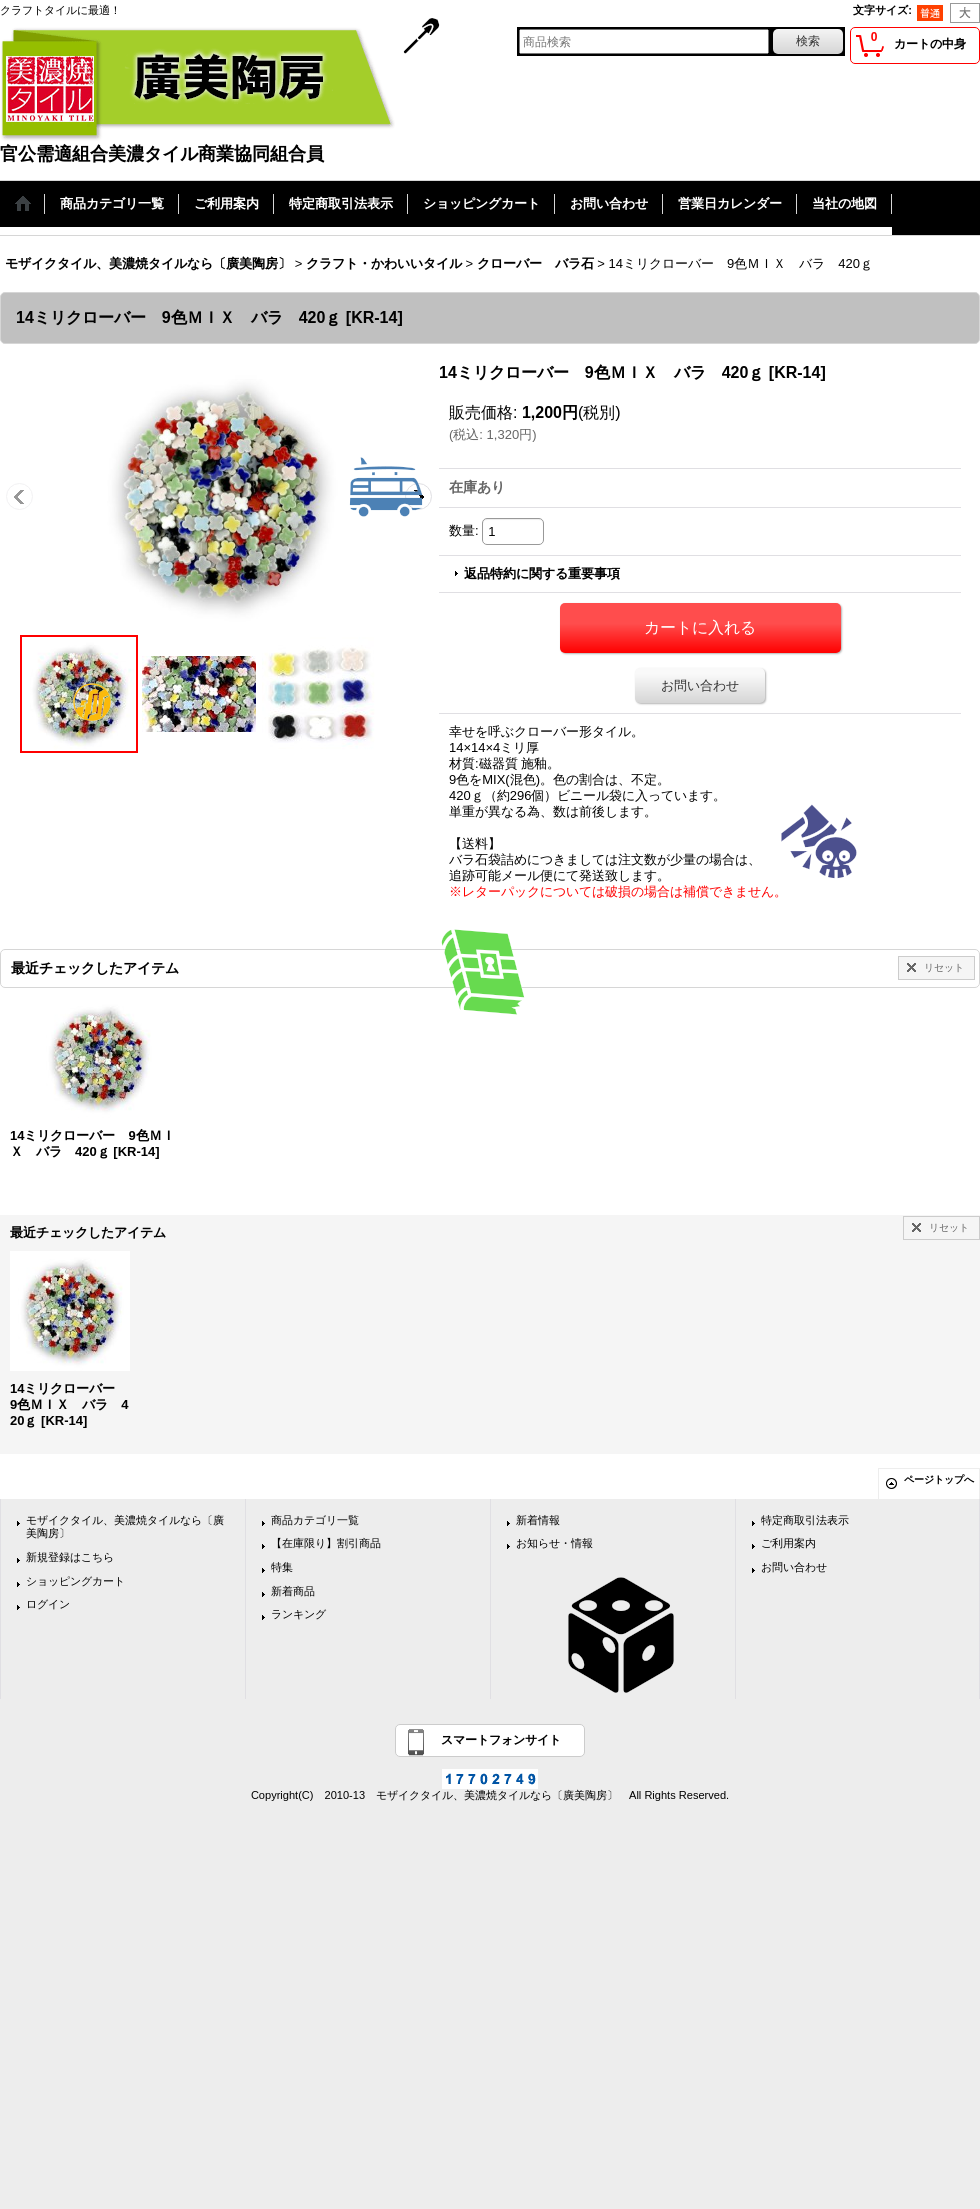  What do you see at coordinates (92, 702) in the screenshot?
I see `navigate to rocky terrain or mountain area in game` at bounding box center [92, 702].